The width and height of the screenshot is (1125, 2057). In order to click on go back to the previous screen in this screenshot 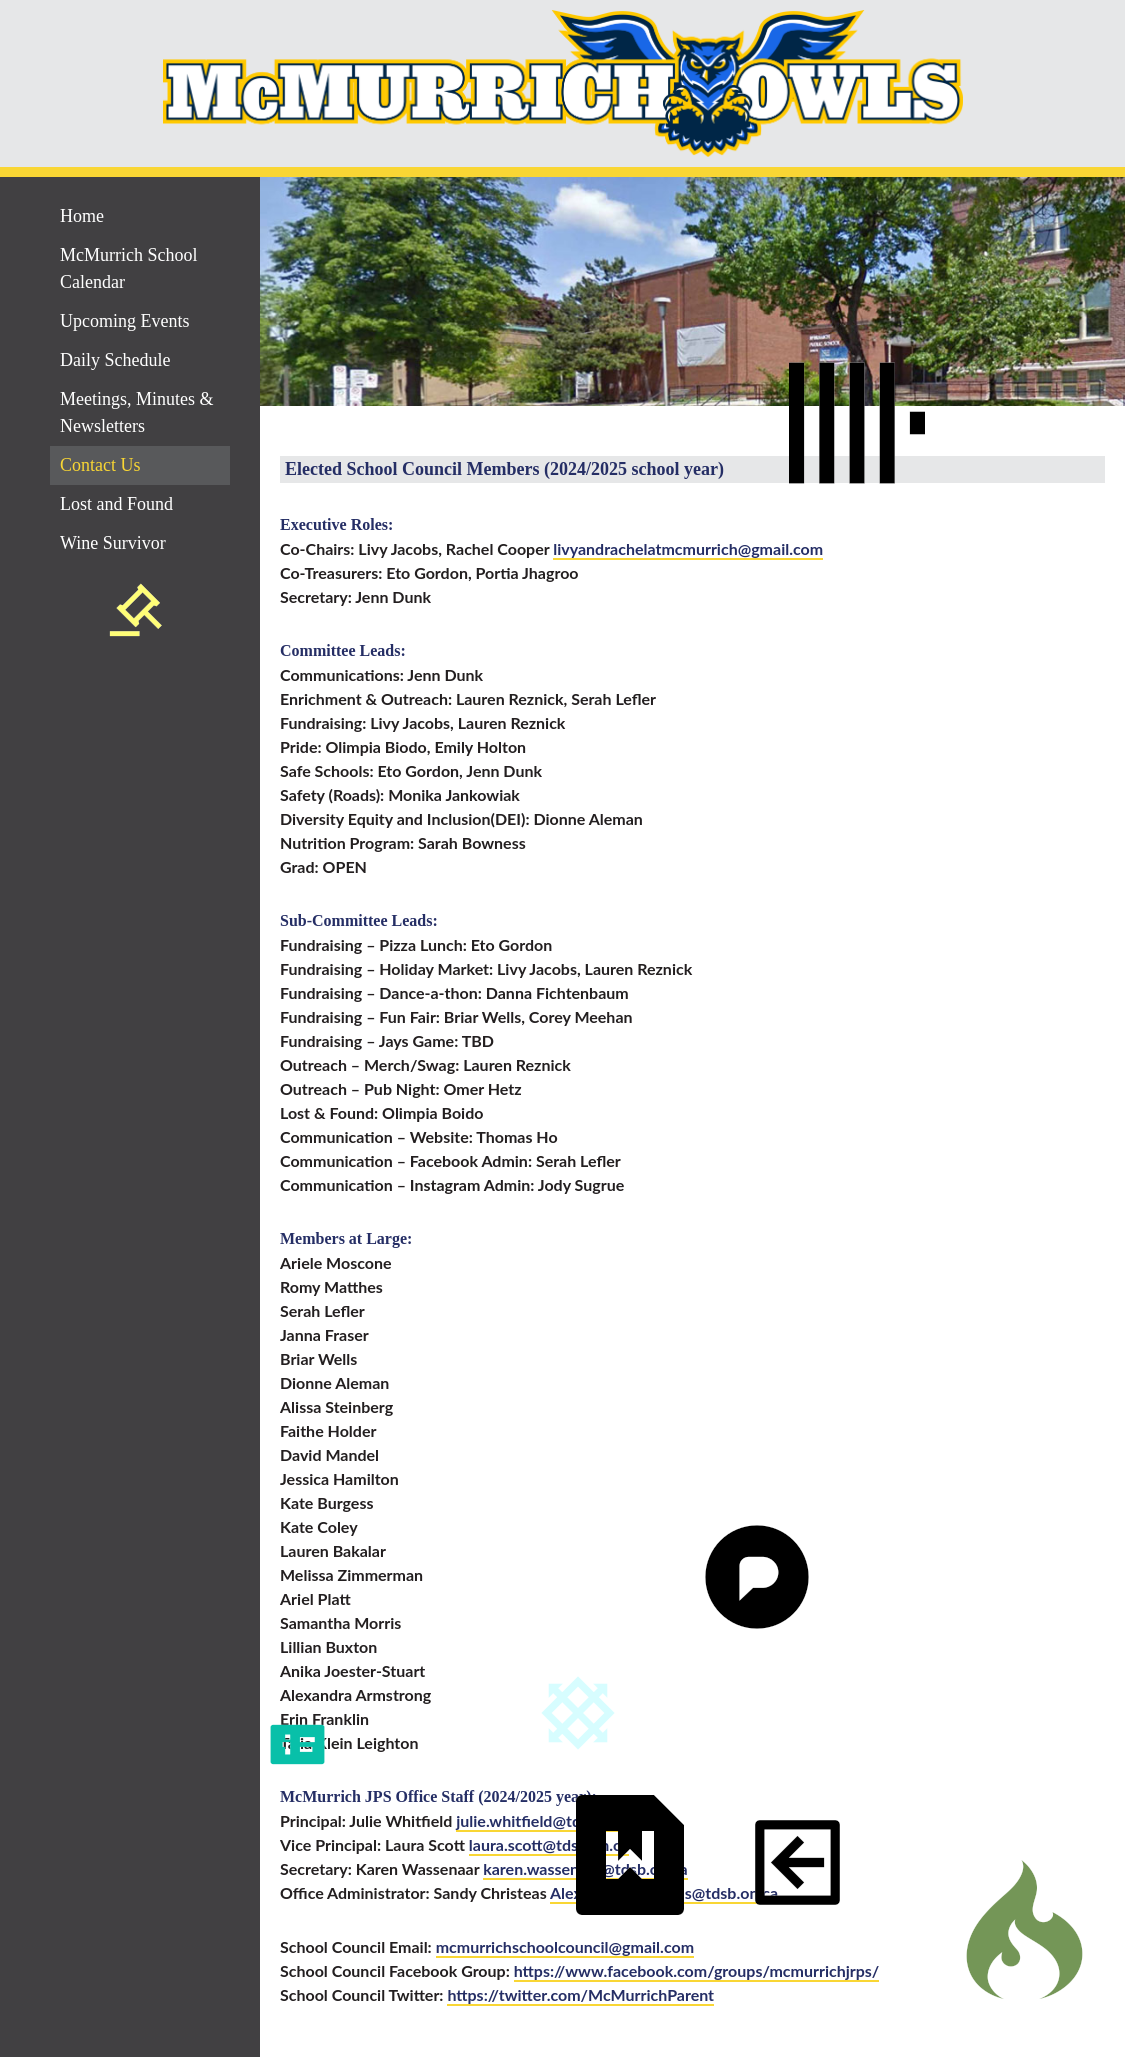, I will do `click(797, 1862)`.